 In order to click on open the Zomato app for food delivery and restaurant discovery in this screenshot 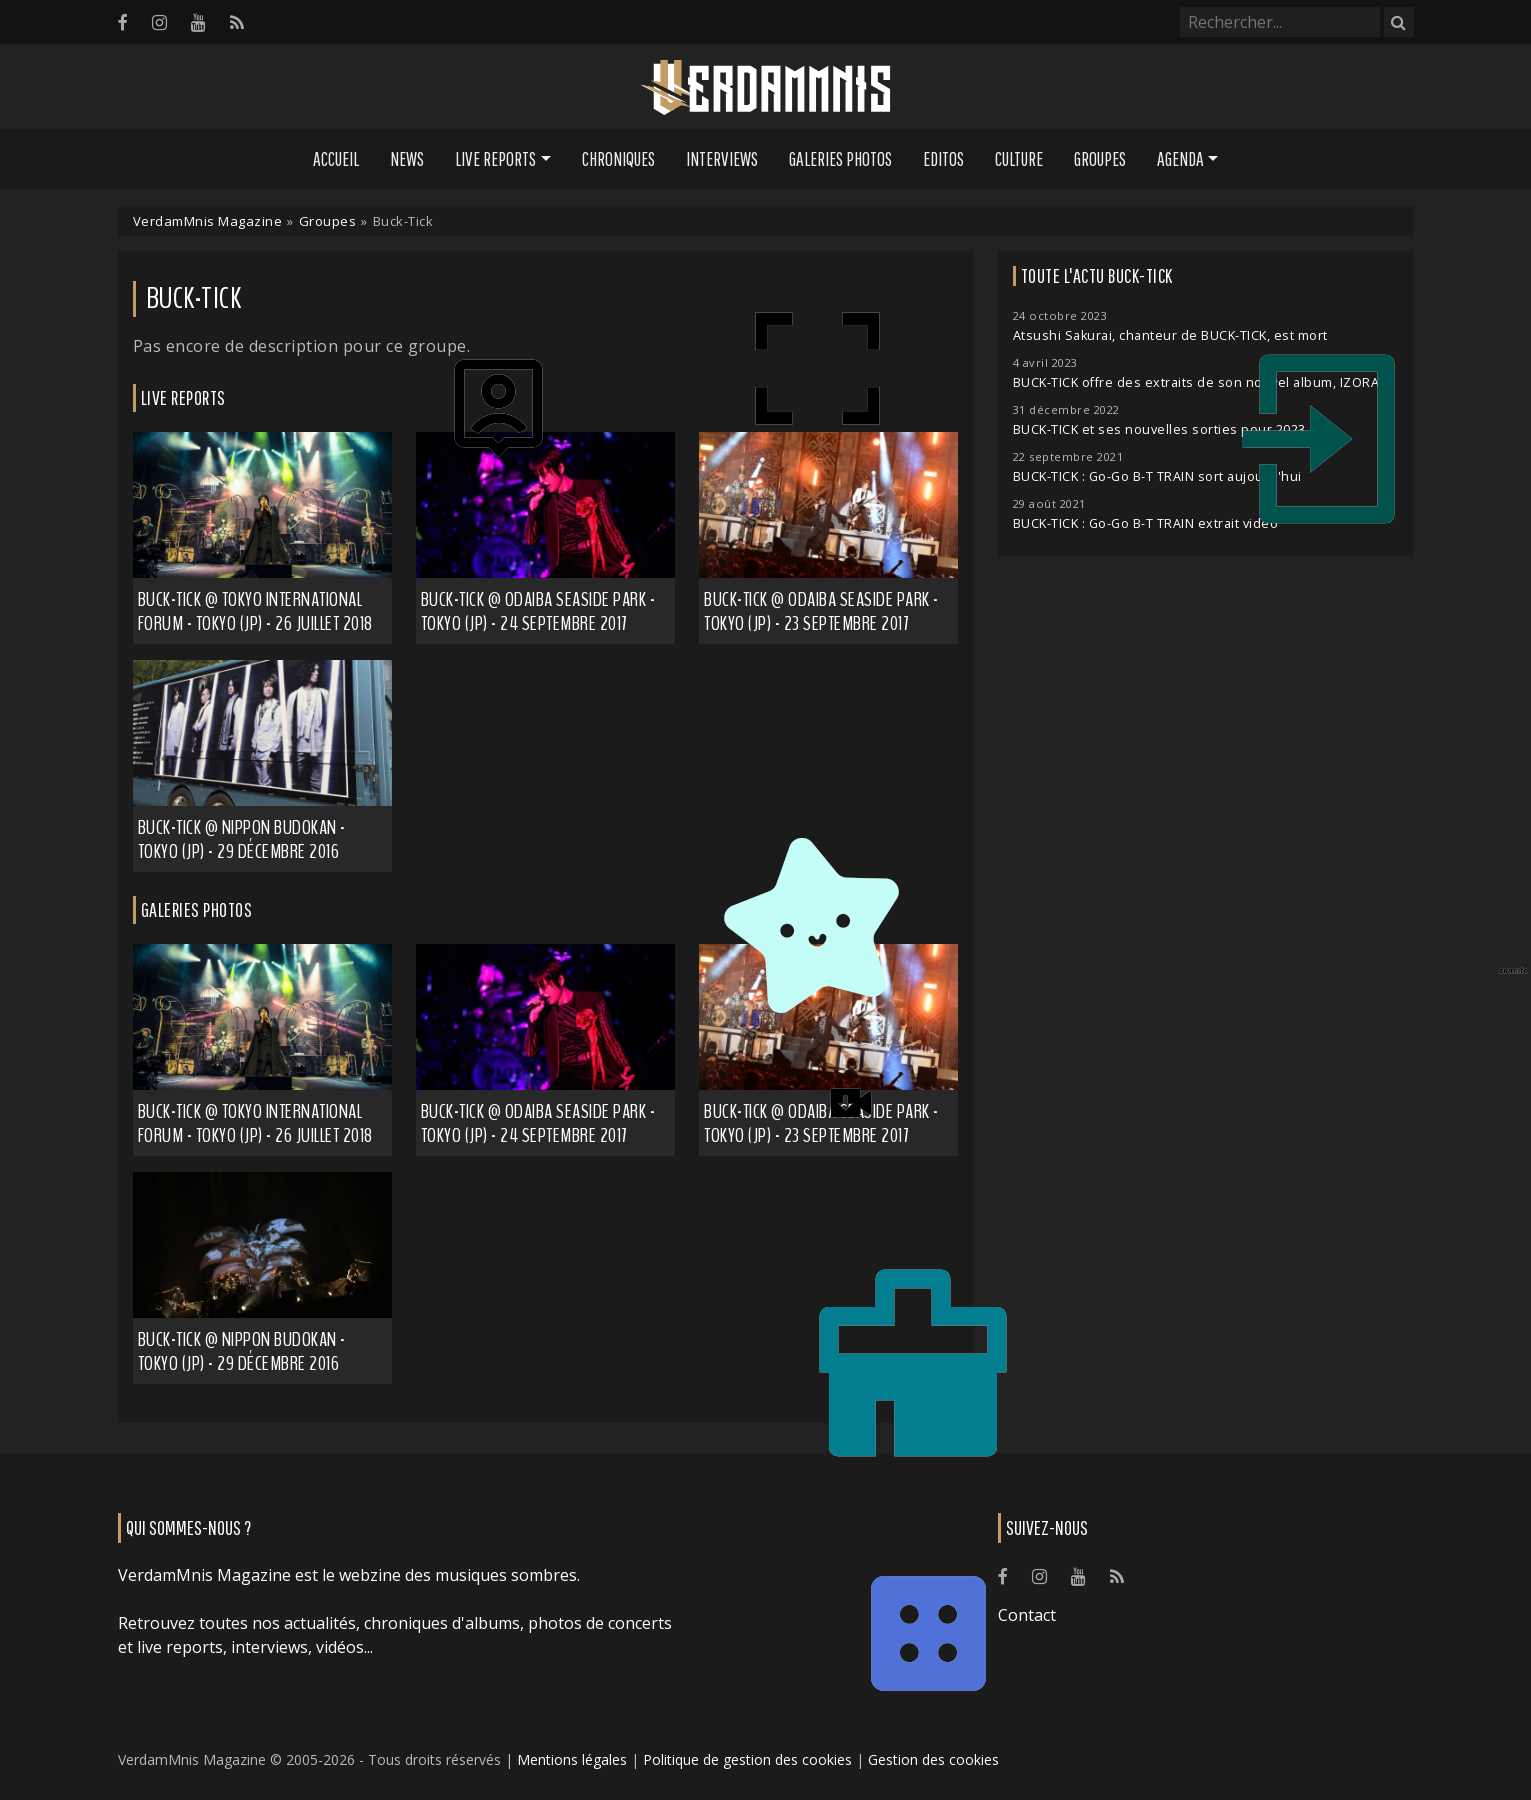, I will do `click(1513, 970)`.